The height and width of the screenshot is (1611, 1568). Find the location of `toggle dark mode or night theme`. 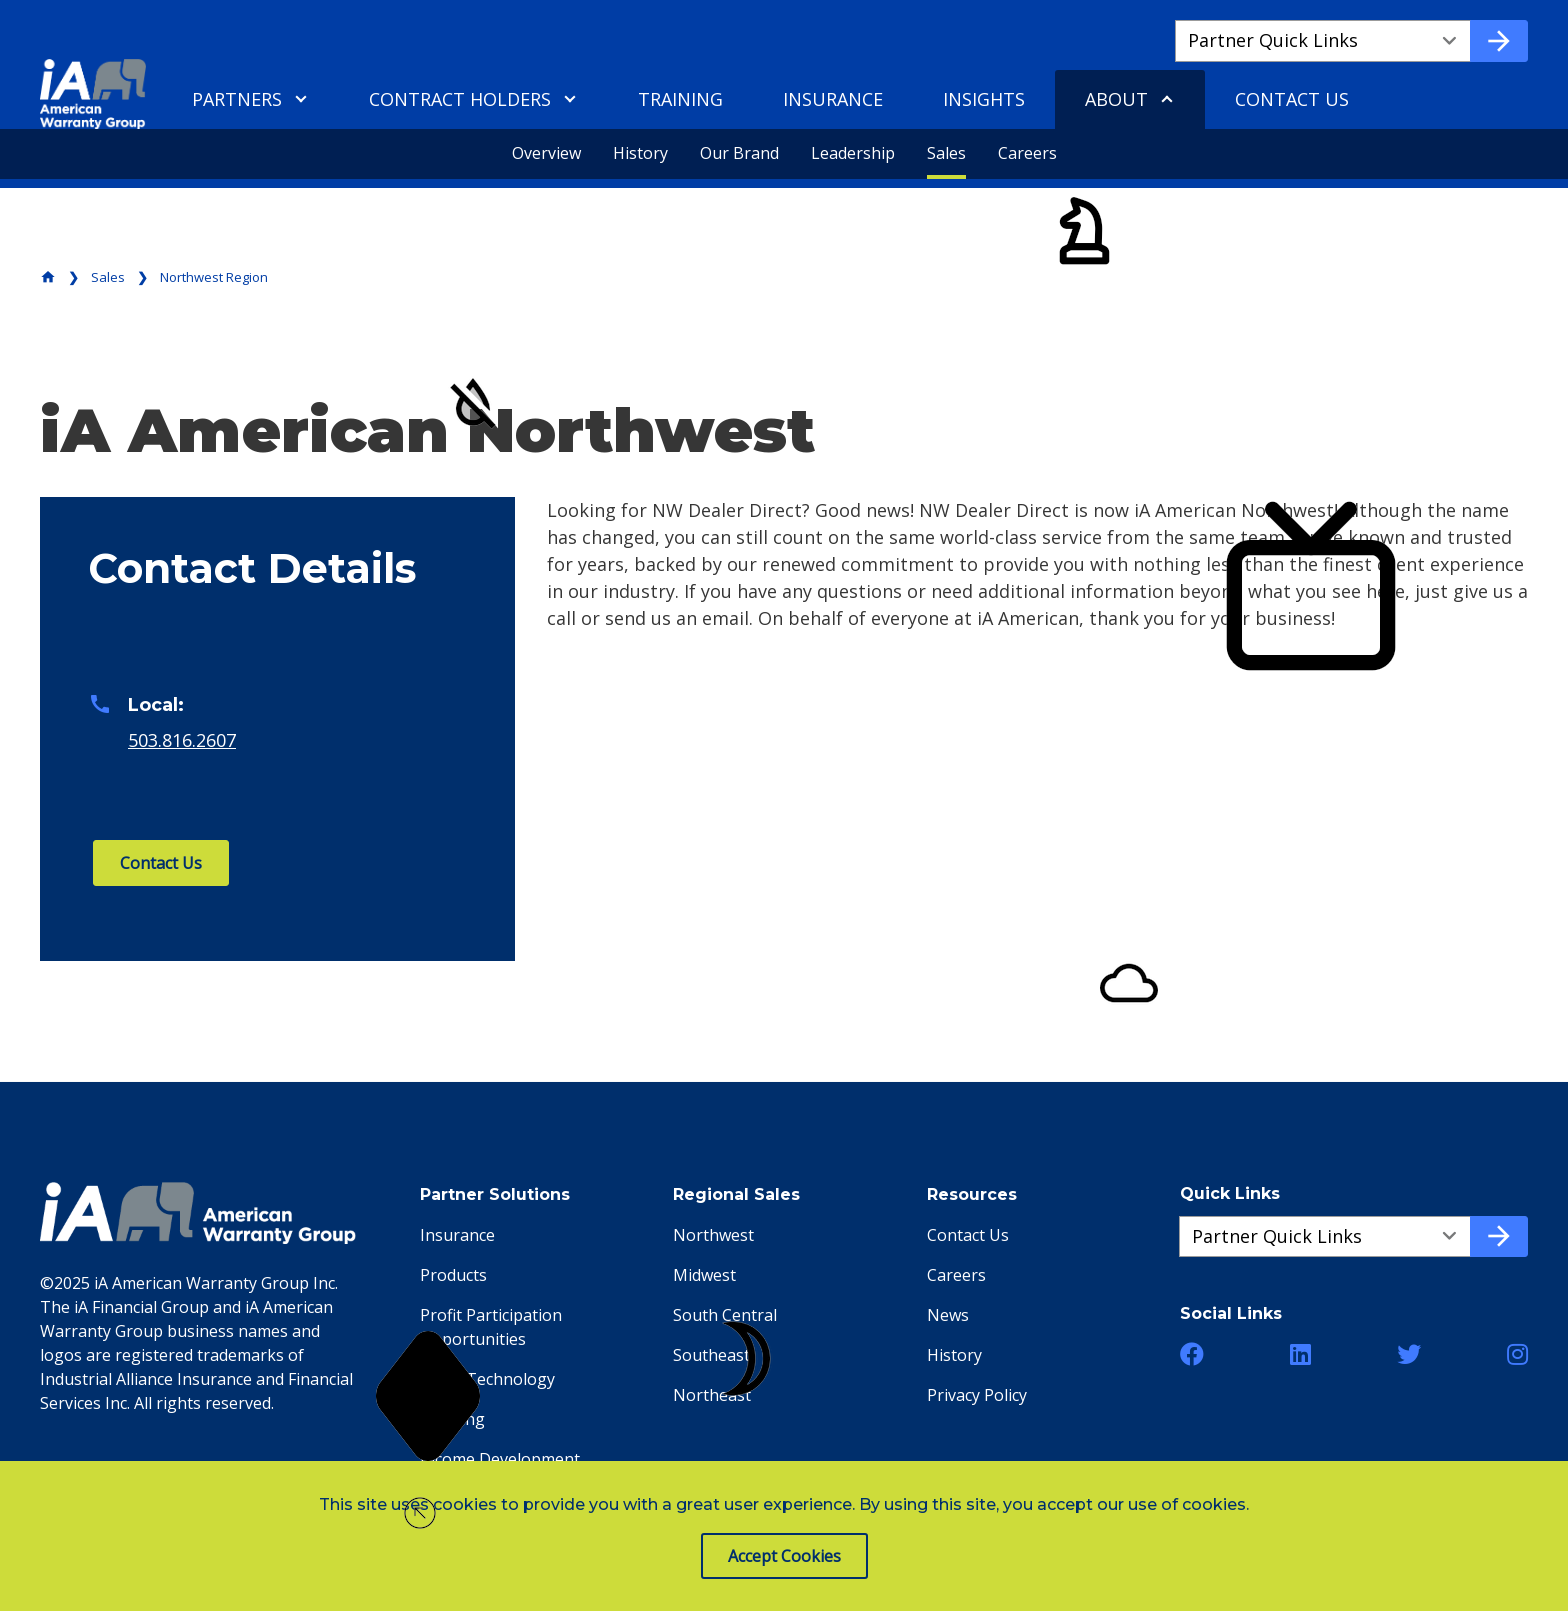

toggle dark mode or night theme is located at coordinates (744, 1358).